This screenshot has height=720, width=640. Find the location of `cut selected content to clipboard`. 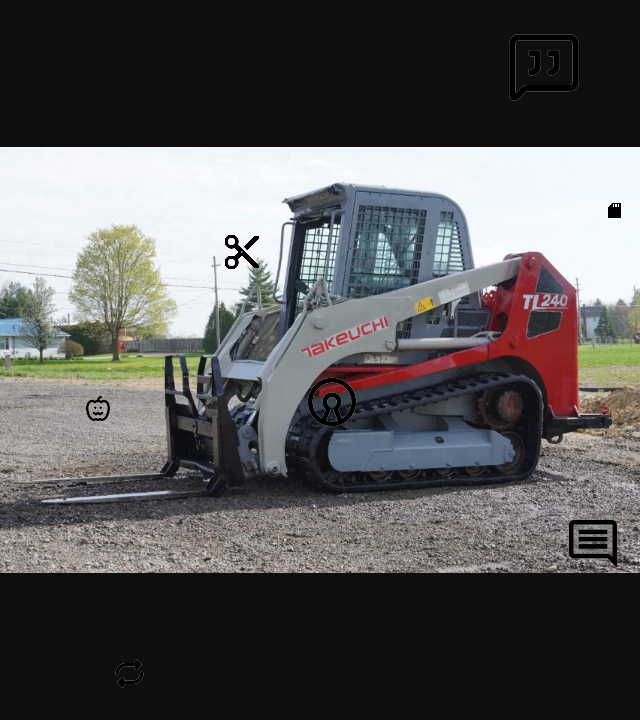

cut selected content to clipboard is located at coordinates (242, 252).